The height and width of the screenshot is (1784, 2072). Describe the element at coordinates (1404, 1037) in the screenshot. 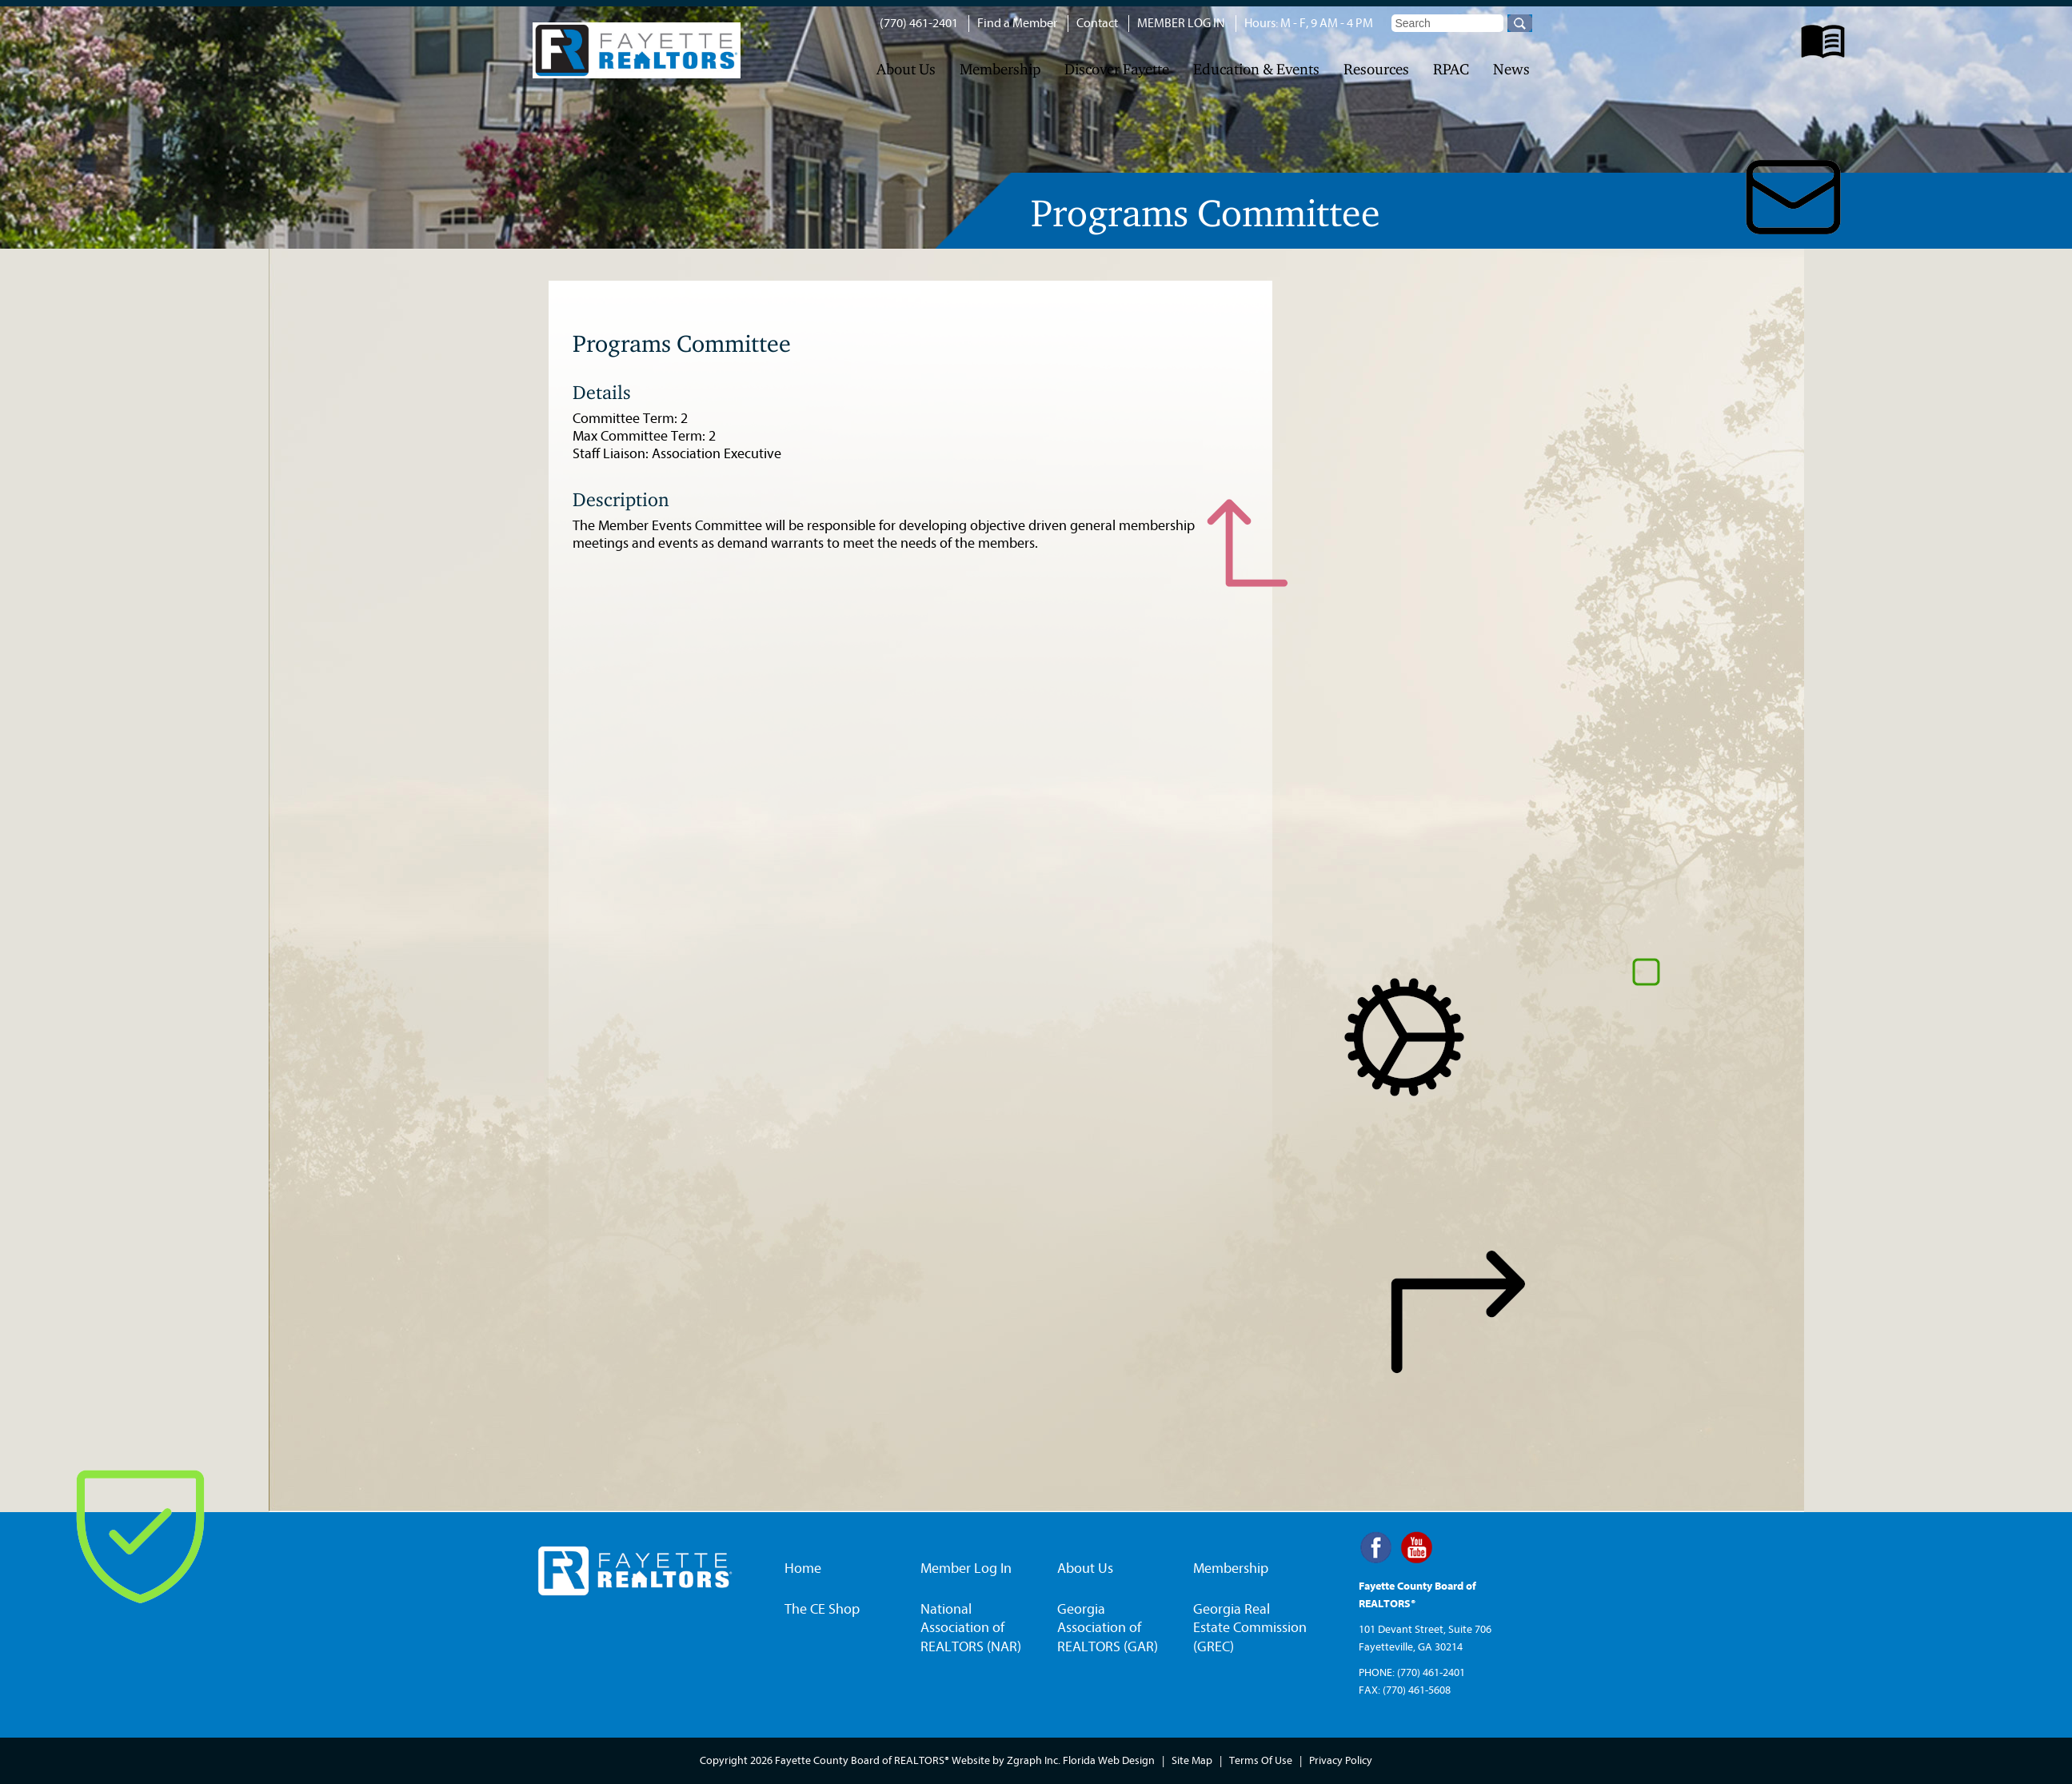

I see `access settings or preferences` at that location.